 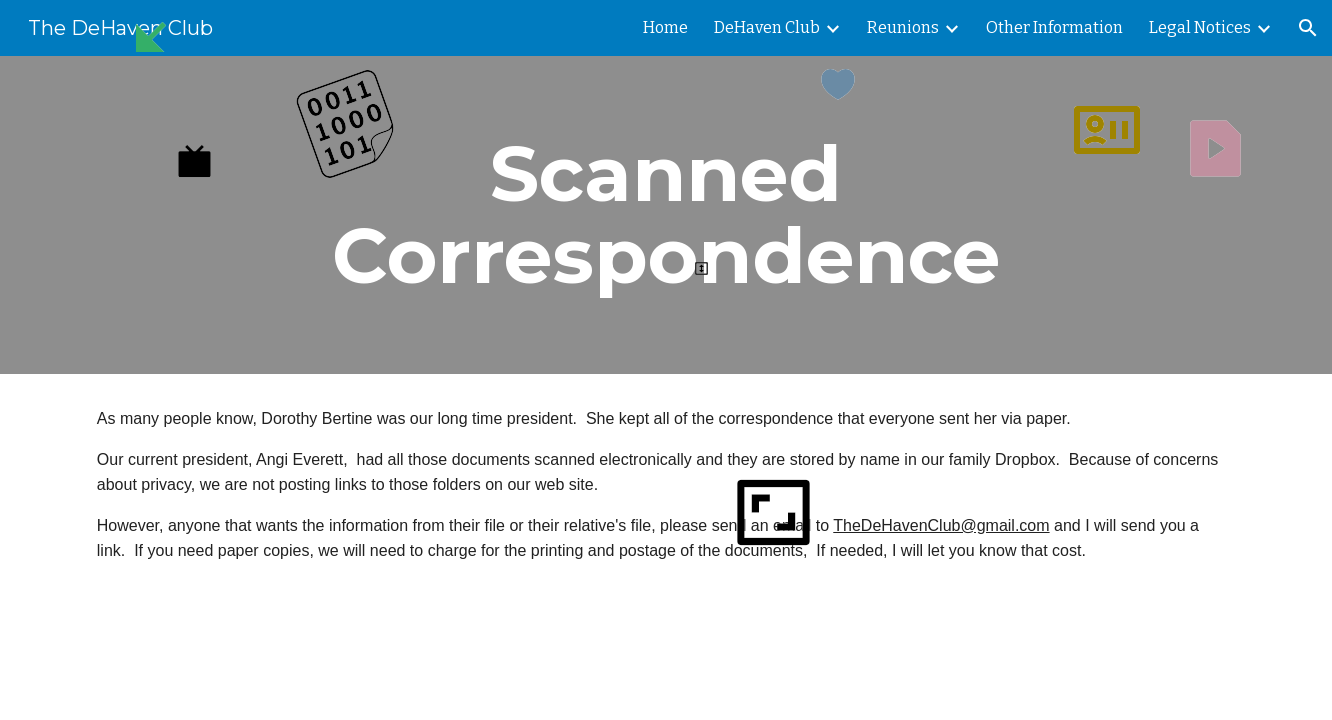 I want to click on open pastebin website or app, so click(x=345, y=124).